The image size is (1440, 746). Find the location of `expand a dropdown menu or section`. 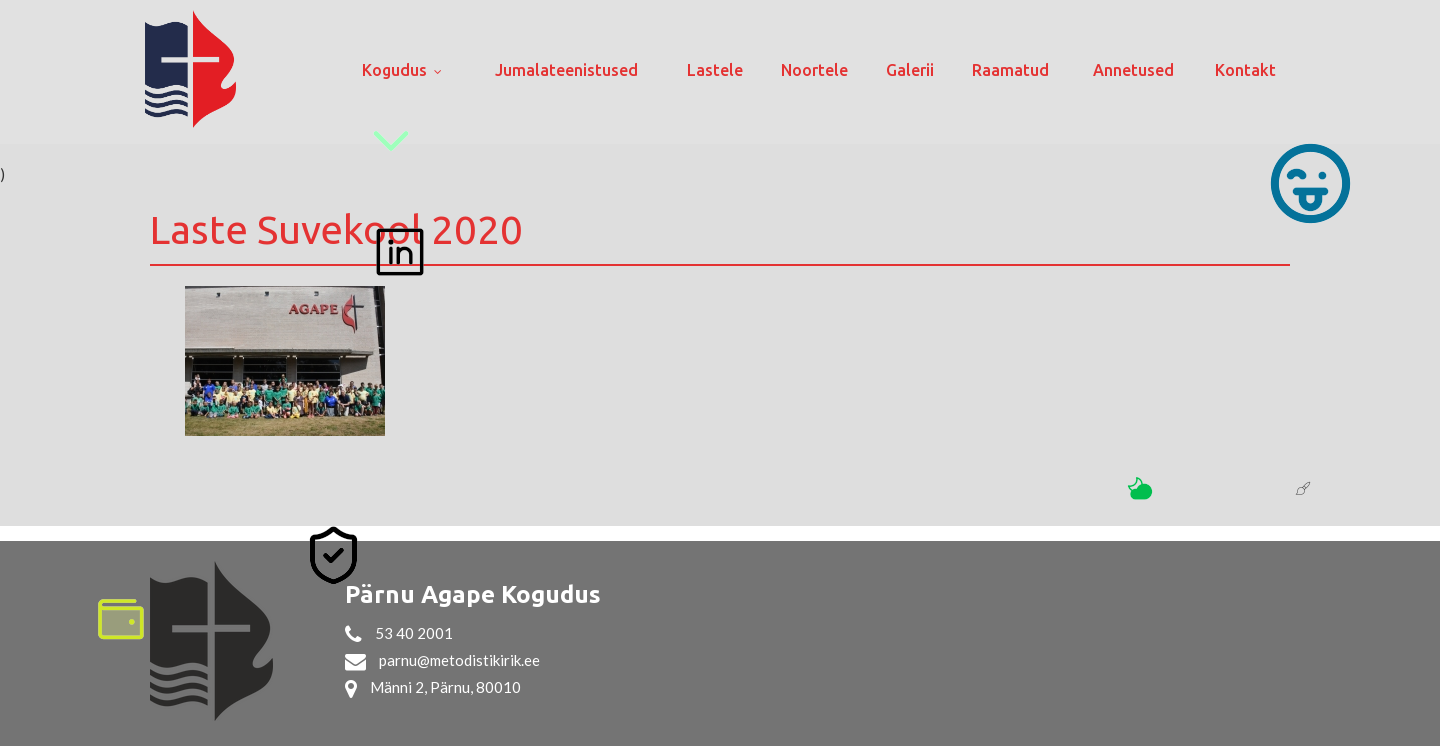

expand a dropdown menu or section is located at coordinates (391, 141).